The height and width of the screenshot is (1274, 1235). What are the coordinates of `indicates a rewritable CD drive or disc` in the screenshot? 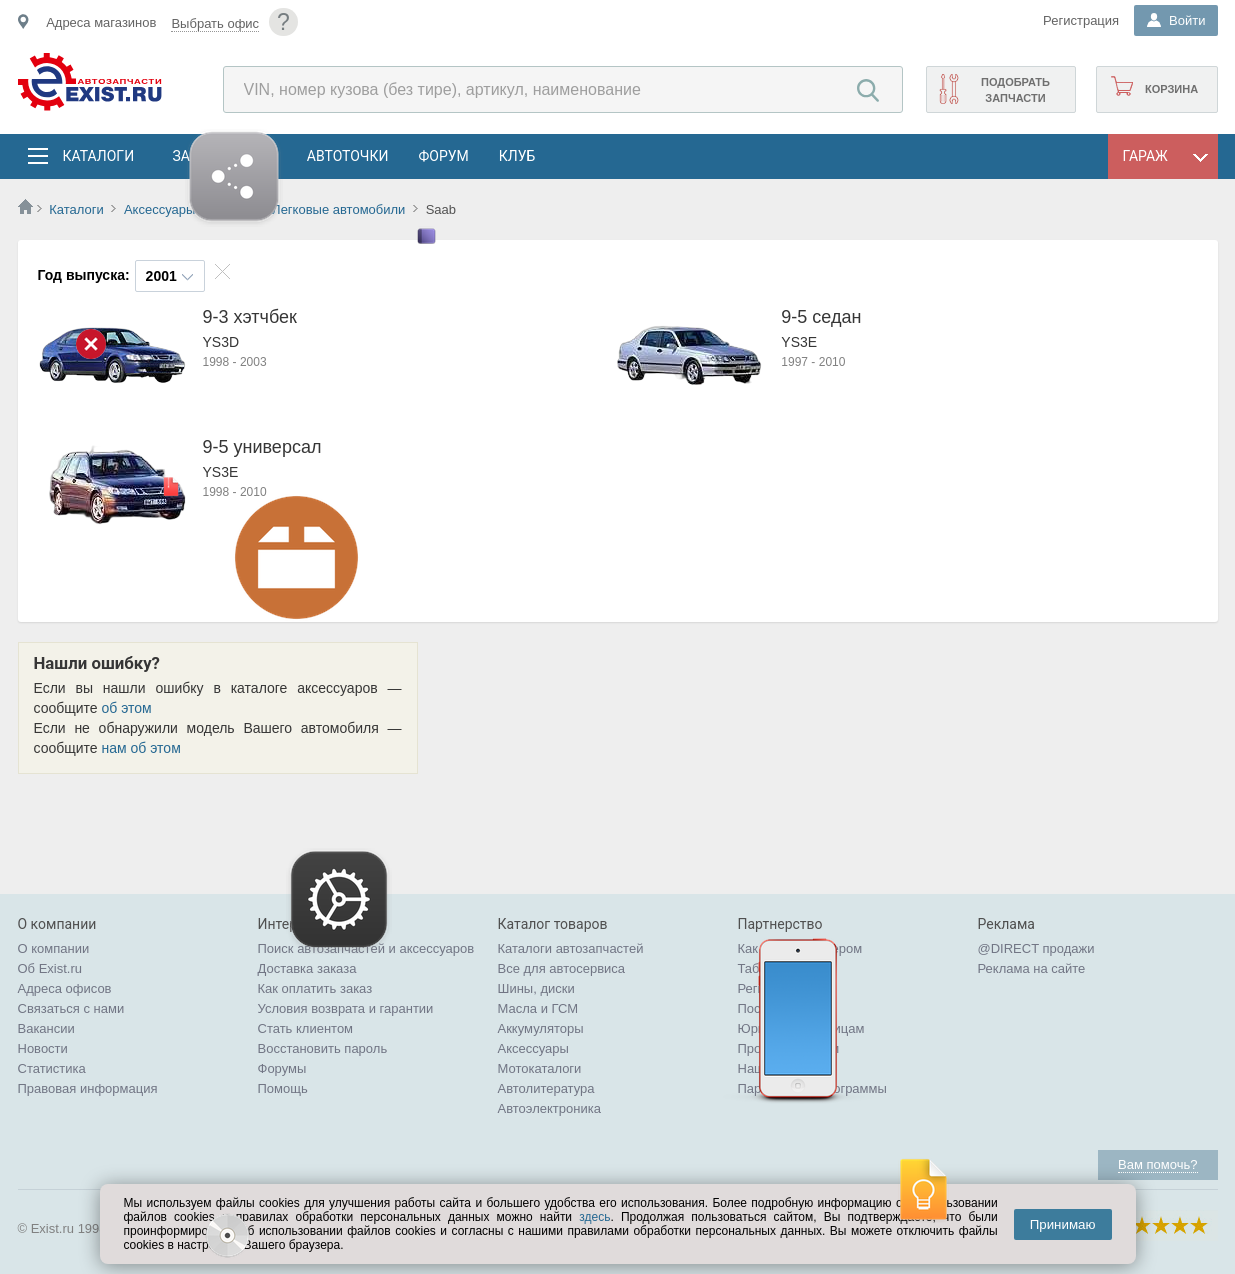 It's located at (227, 1235).